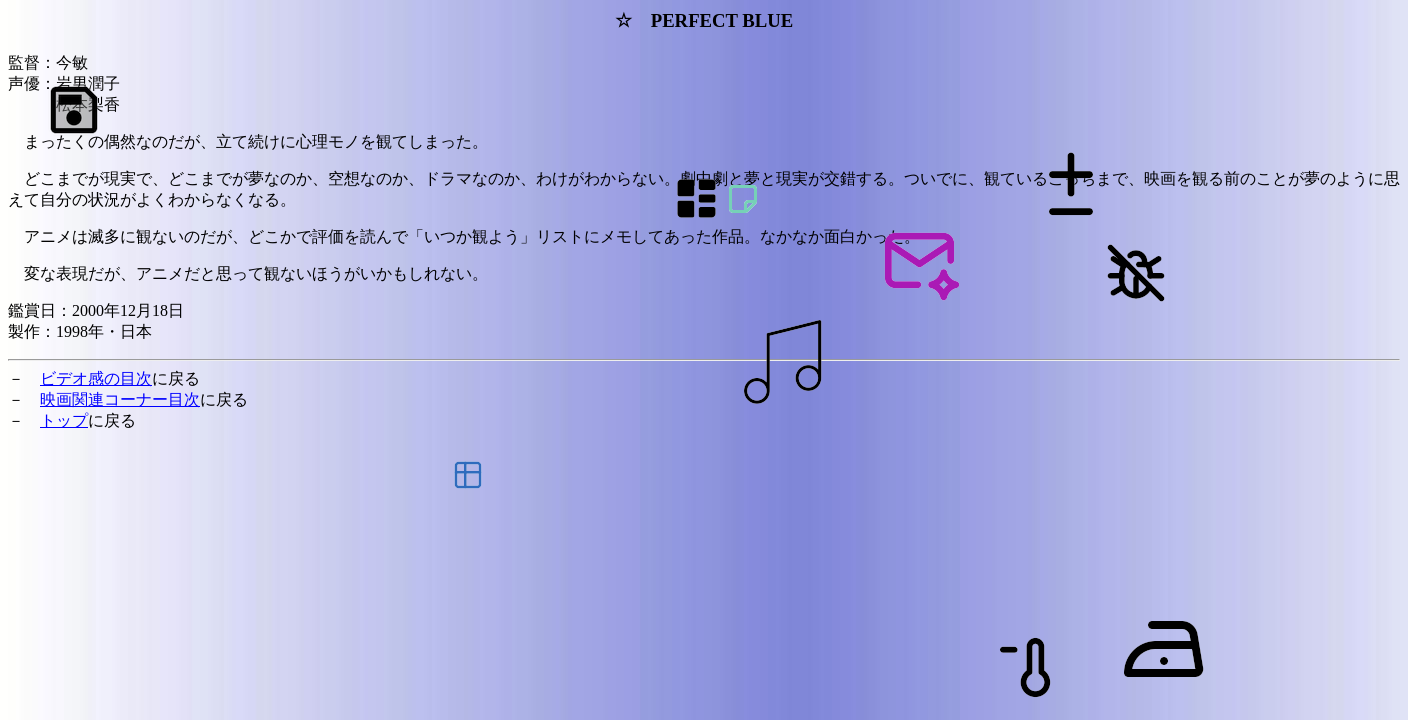 This screenshot has width=1408, height=720. What do you see at coordinates (1164, 649) in the screenshot?
I see `iron clothing or fabric care` at bounding box center [1164, 649].